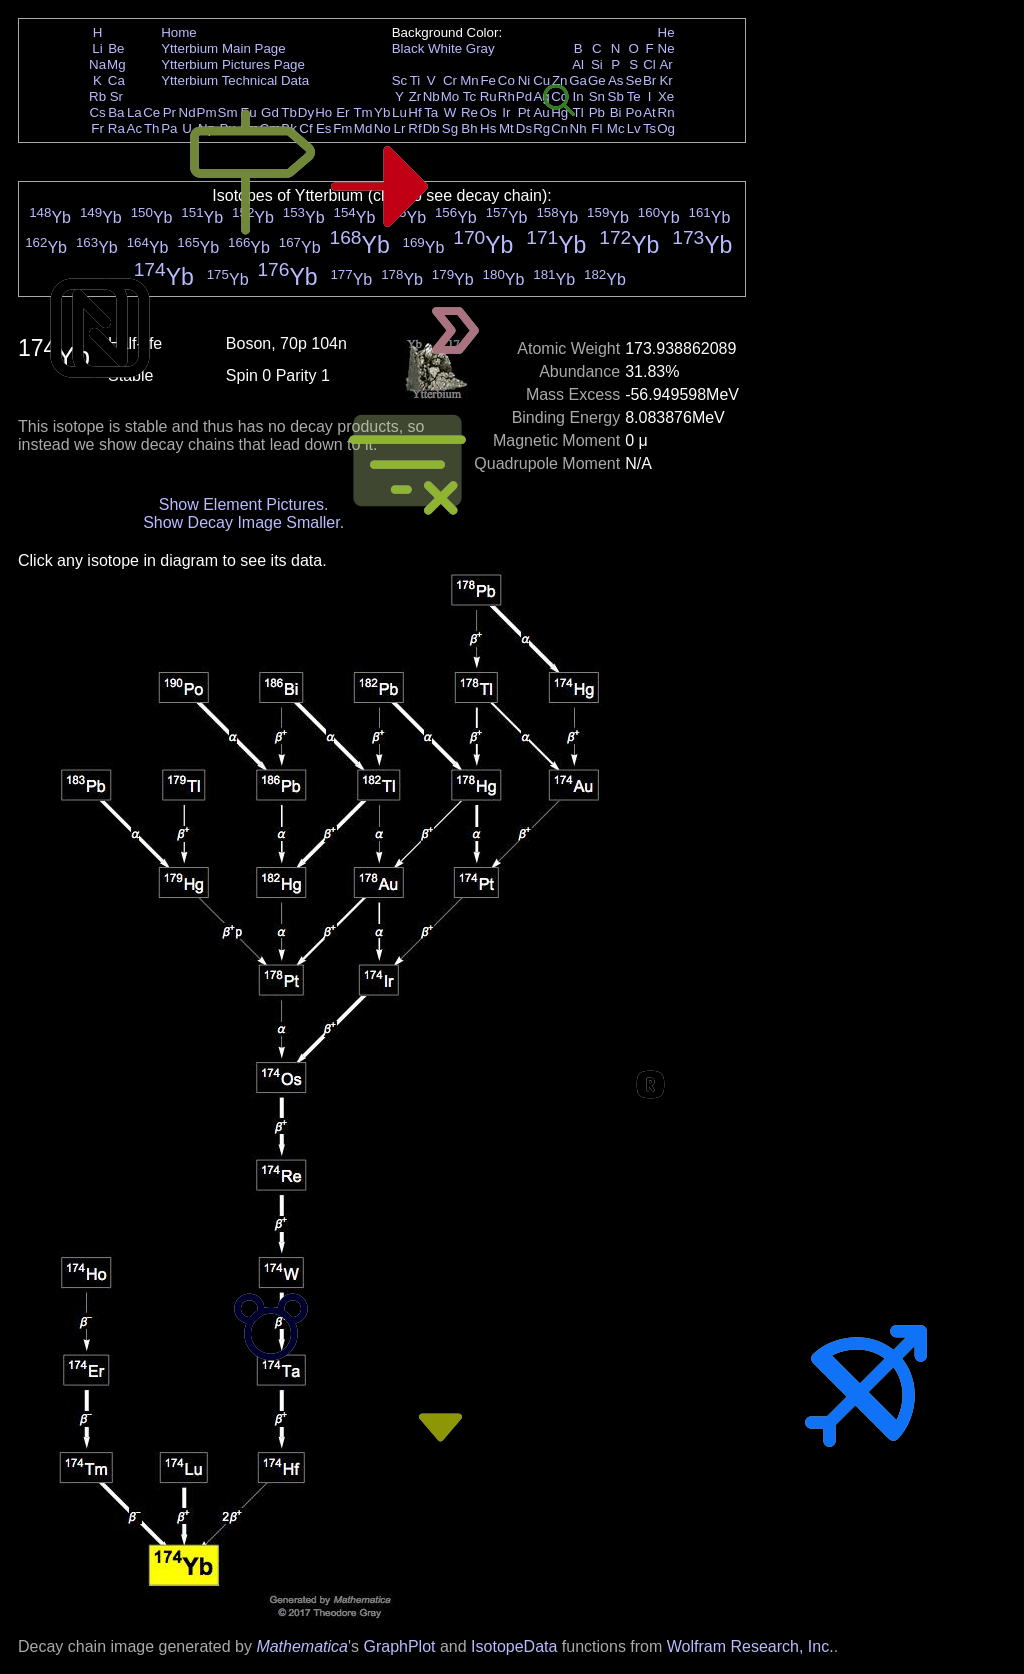 The height and width of the screenshot is (1674, 1024). What do you see at coordinates (559, 100) in the screenshot?
I see `search for content or items` at bounding box center [559, 100].